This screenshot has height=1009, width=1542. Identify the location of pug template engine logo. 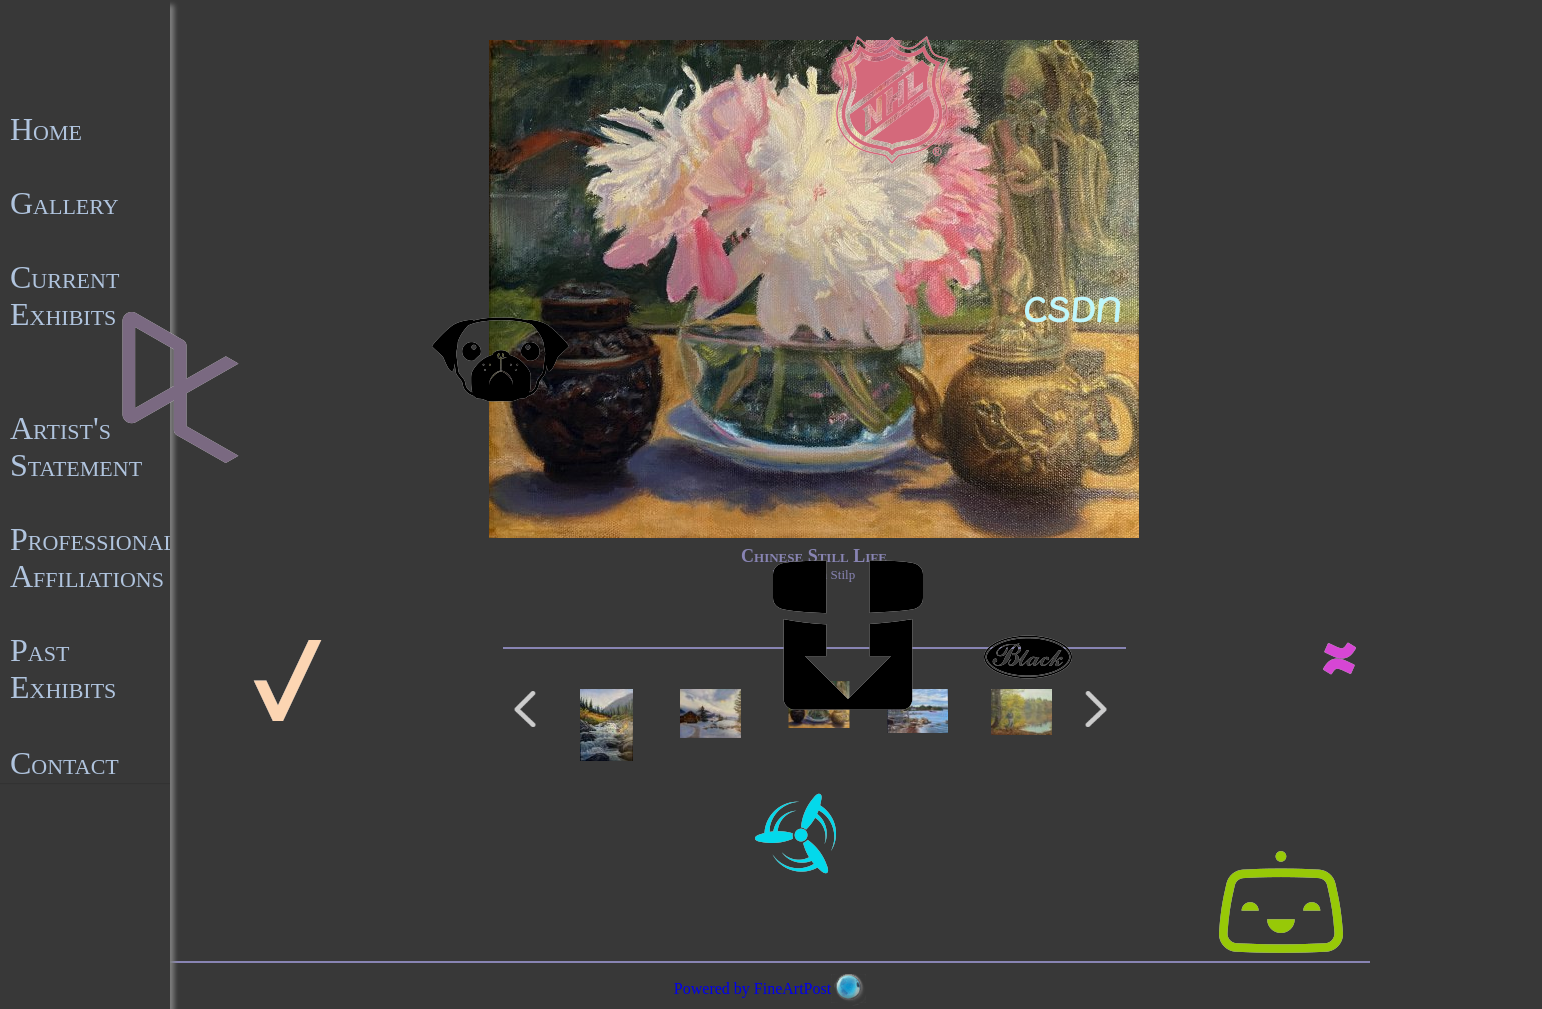
(500, 359).